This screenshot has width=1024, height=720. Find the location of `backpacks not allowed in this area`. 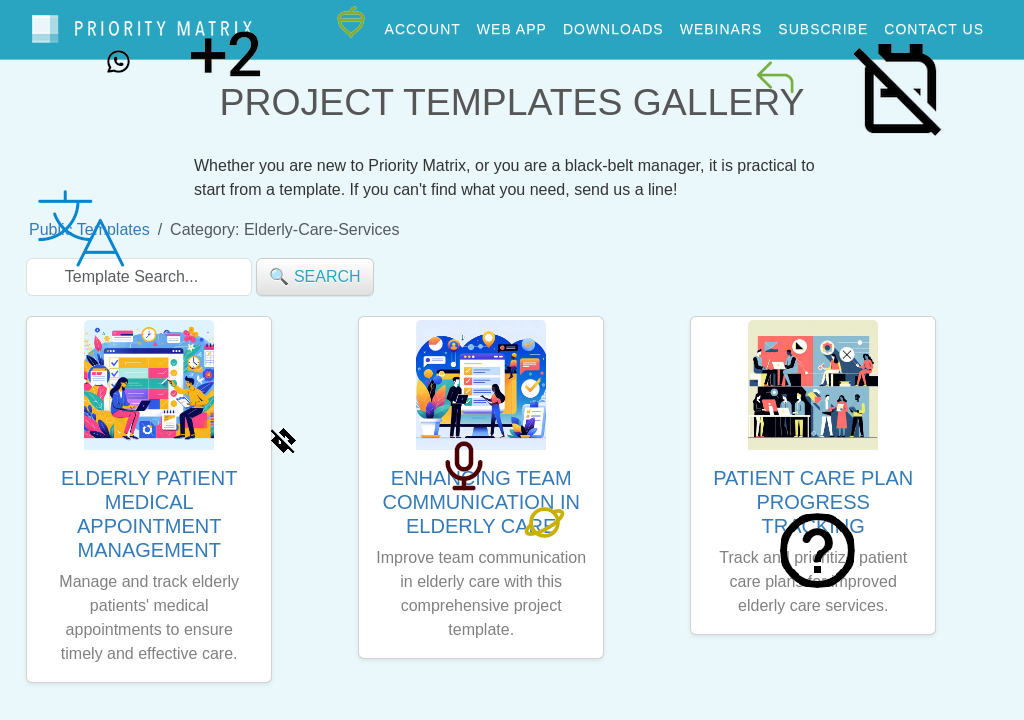

backpacks not allowed in this area is located at coordinates (900, 88).